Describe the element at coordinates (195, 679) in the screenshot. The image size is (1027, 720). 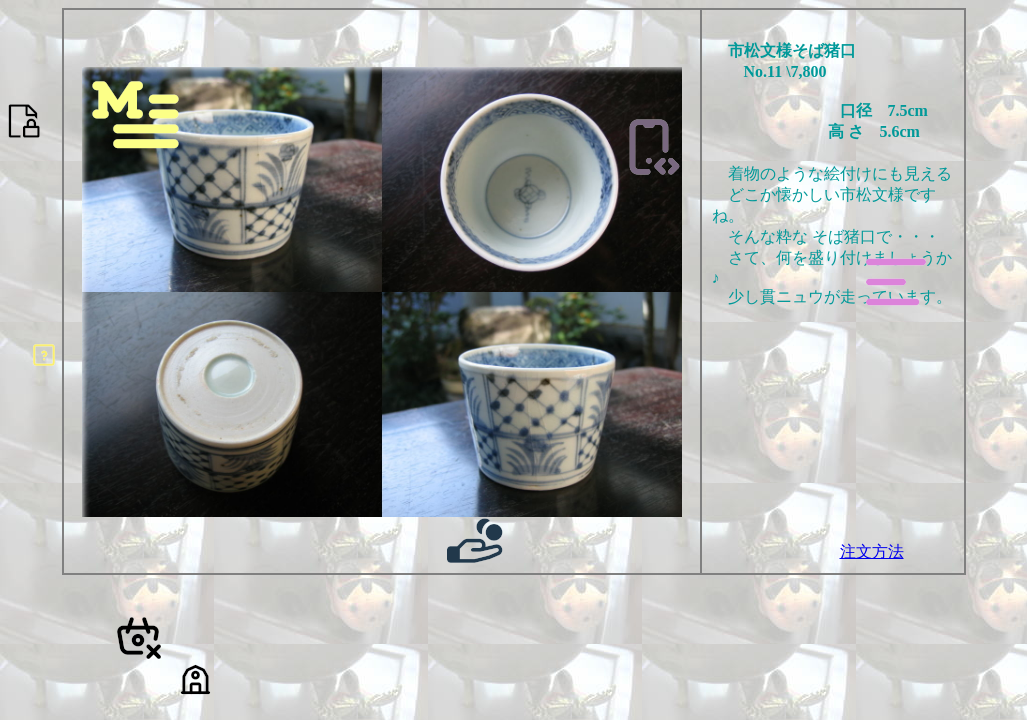
I see `view cottage or cabin rental listings` at that location.